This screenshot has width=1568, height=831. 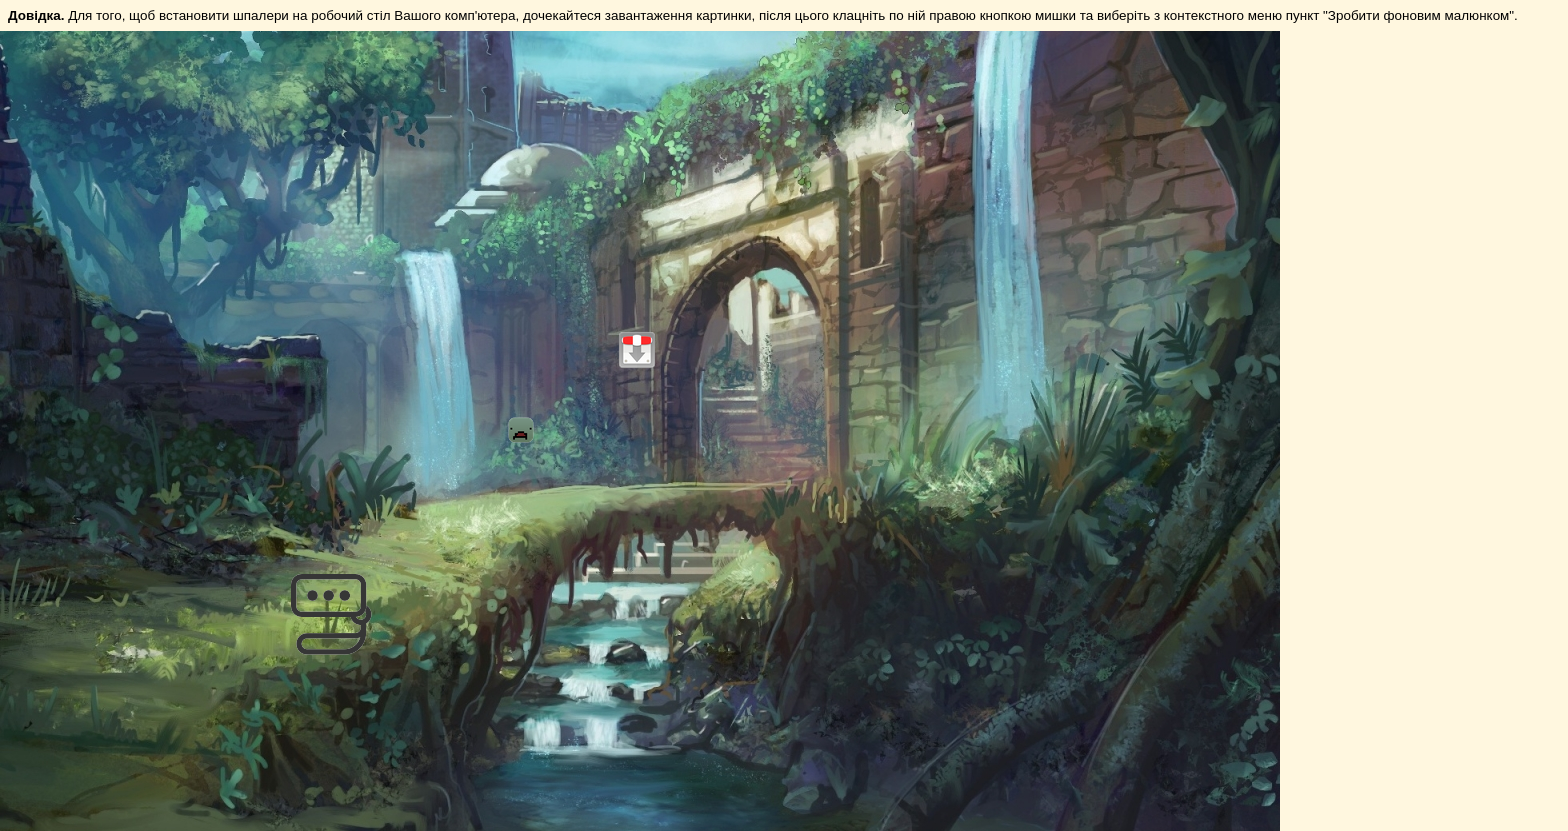 I want to click on open transmission torrent client, so click(x=637, y=350).